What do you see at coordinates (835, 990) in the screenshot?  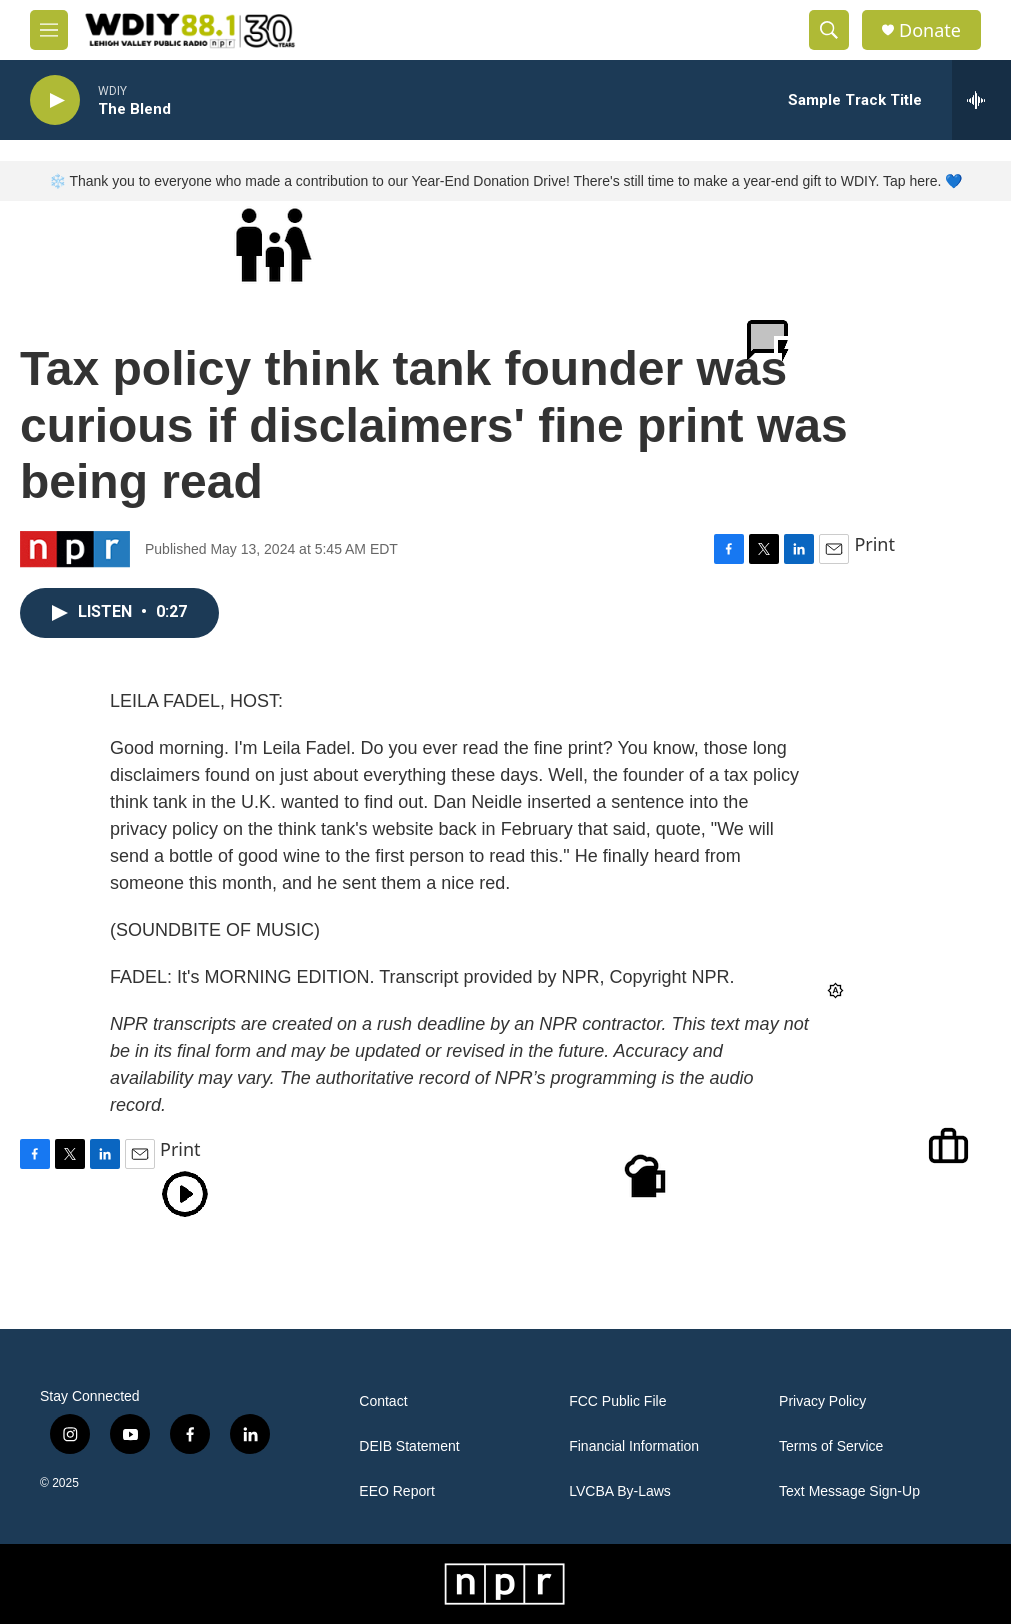 I see `enable automatic brightness adjustment` at bounding box center [835, 990].